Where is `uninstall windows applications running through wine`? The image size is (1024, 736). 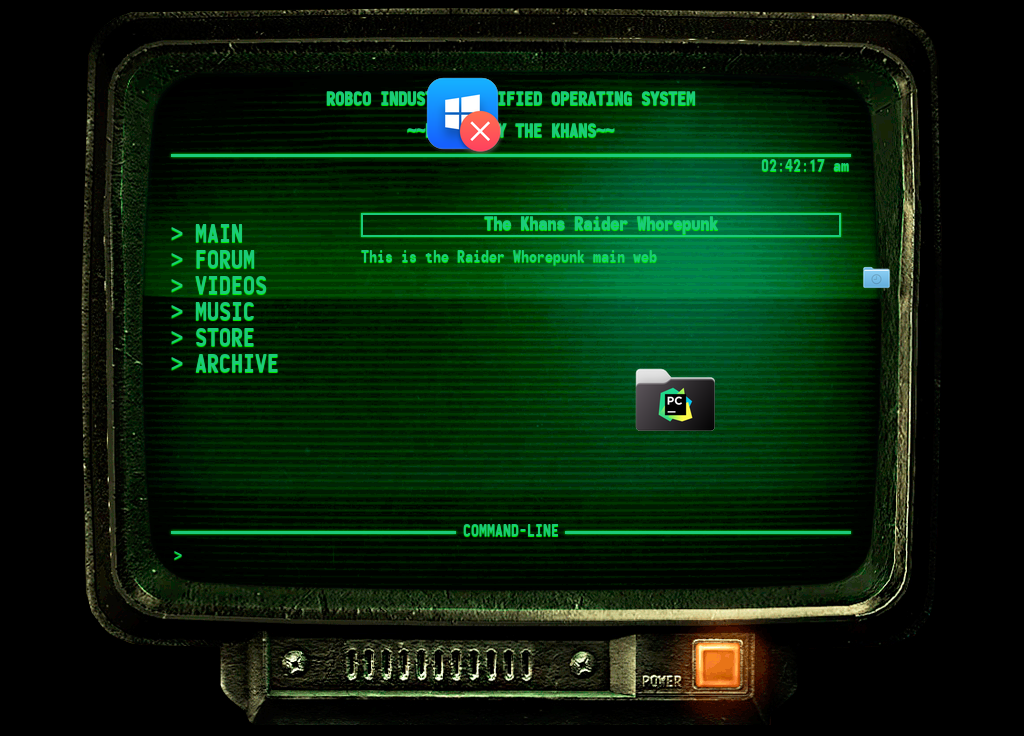 uninstall windows applications running through wine is located at coordinates (462, 113).